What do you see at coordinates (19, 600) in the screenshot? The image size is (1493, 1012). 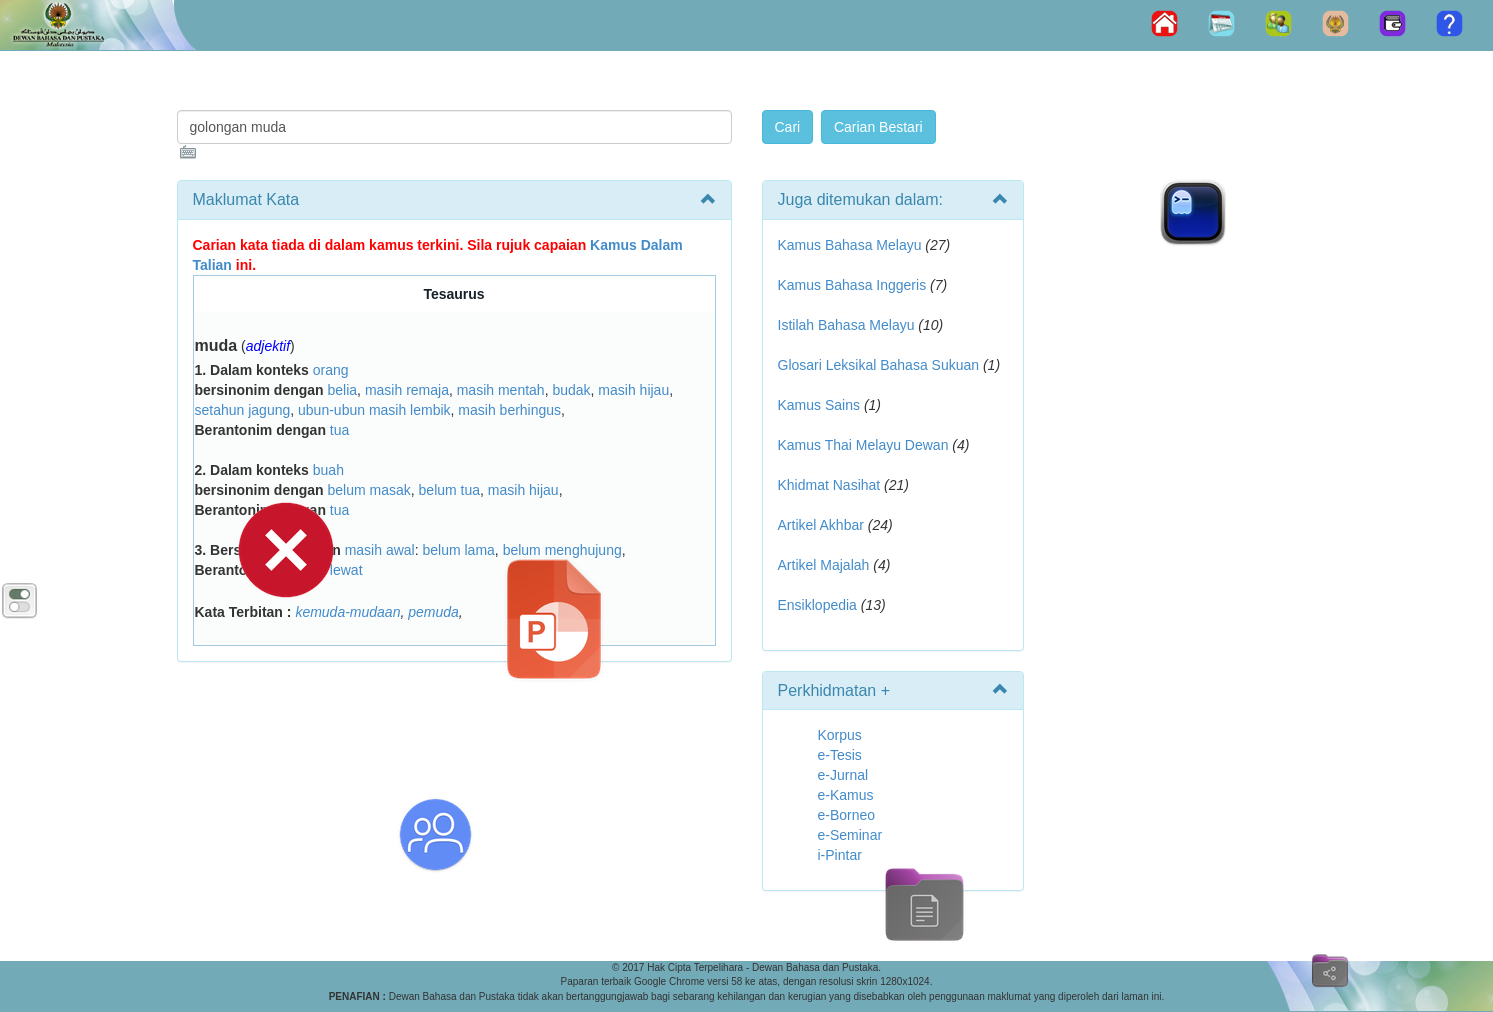 I see `open system settings or preferences` at bounding box center [19, 600].